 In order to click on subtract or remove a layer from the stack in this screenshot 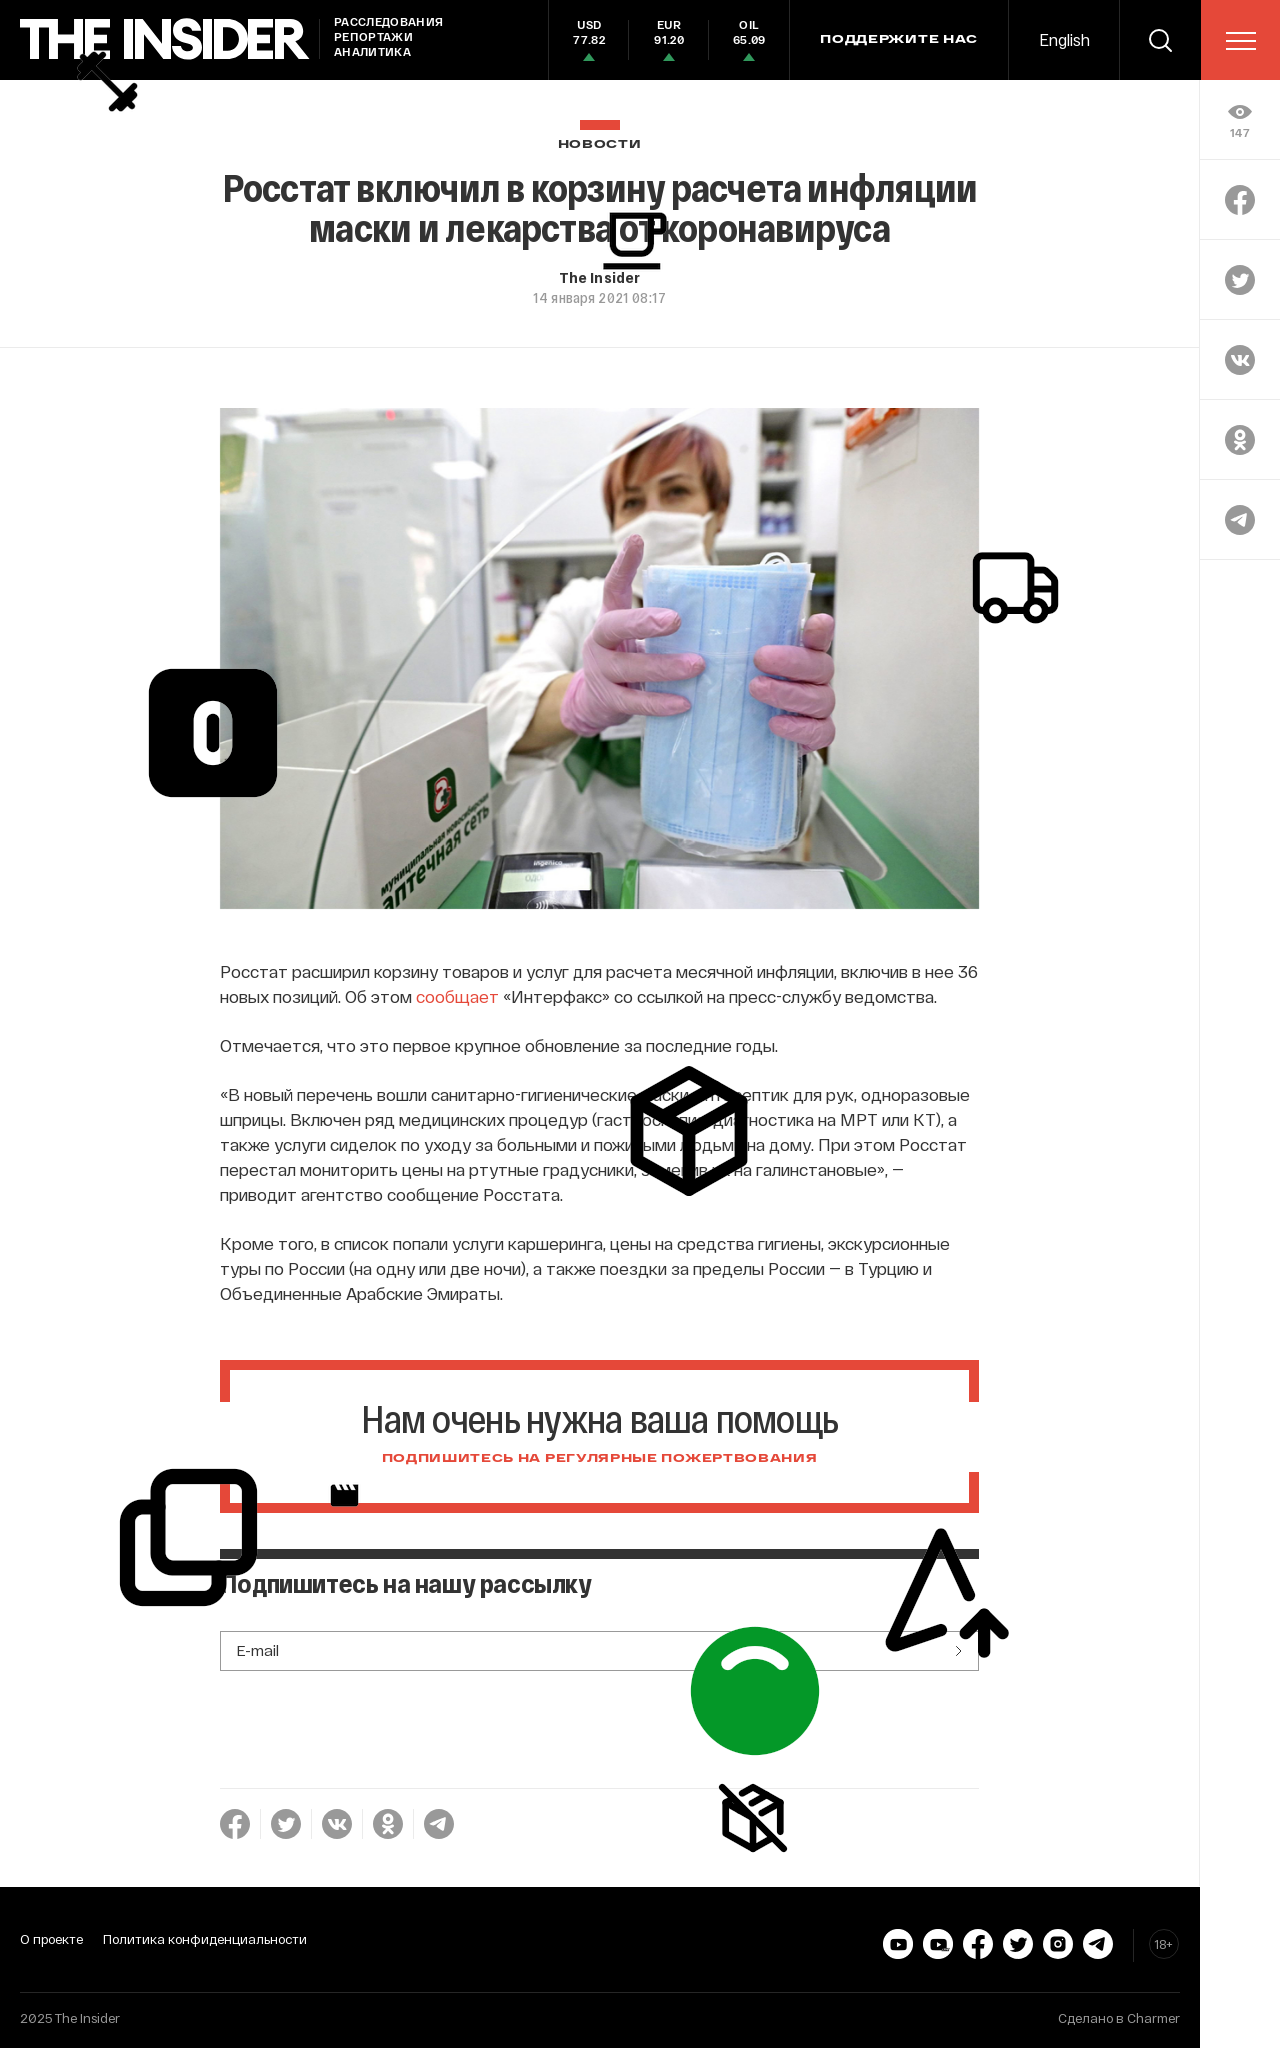, I will do `click(188, 1537)`.